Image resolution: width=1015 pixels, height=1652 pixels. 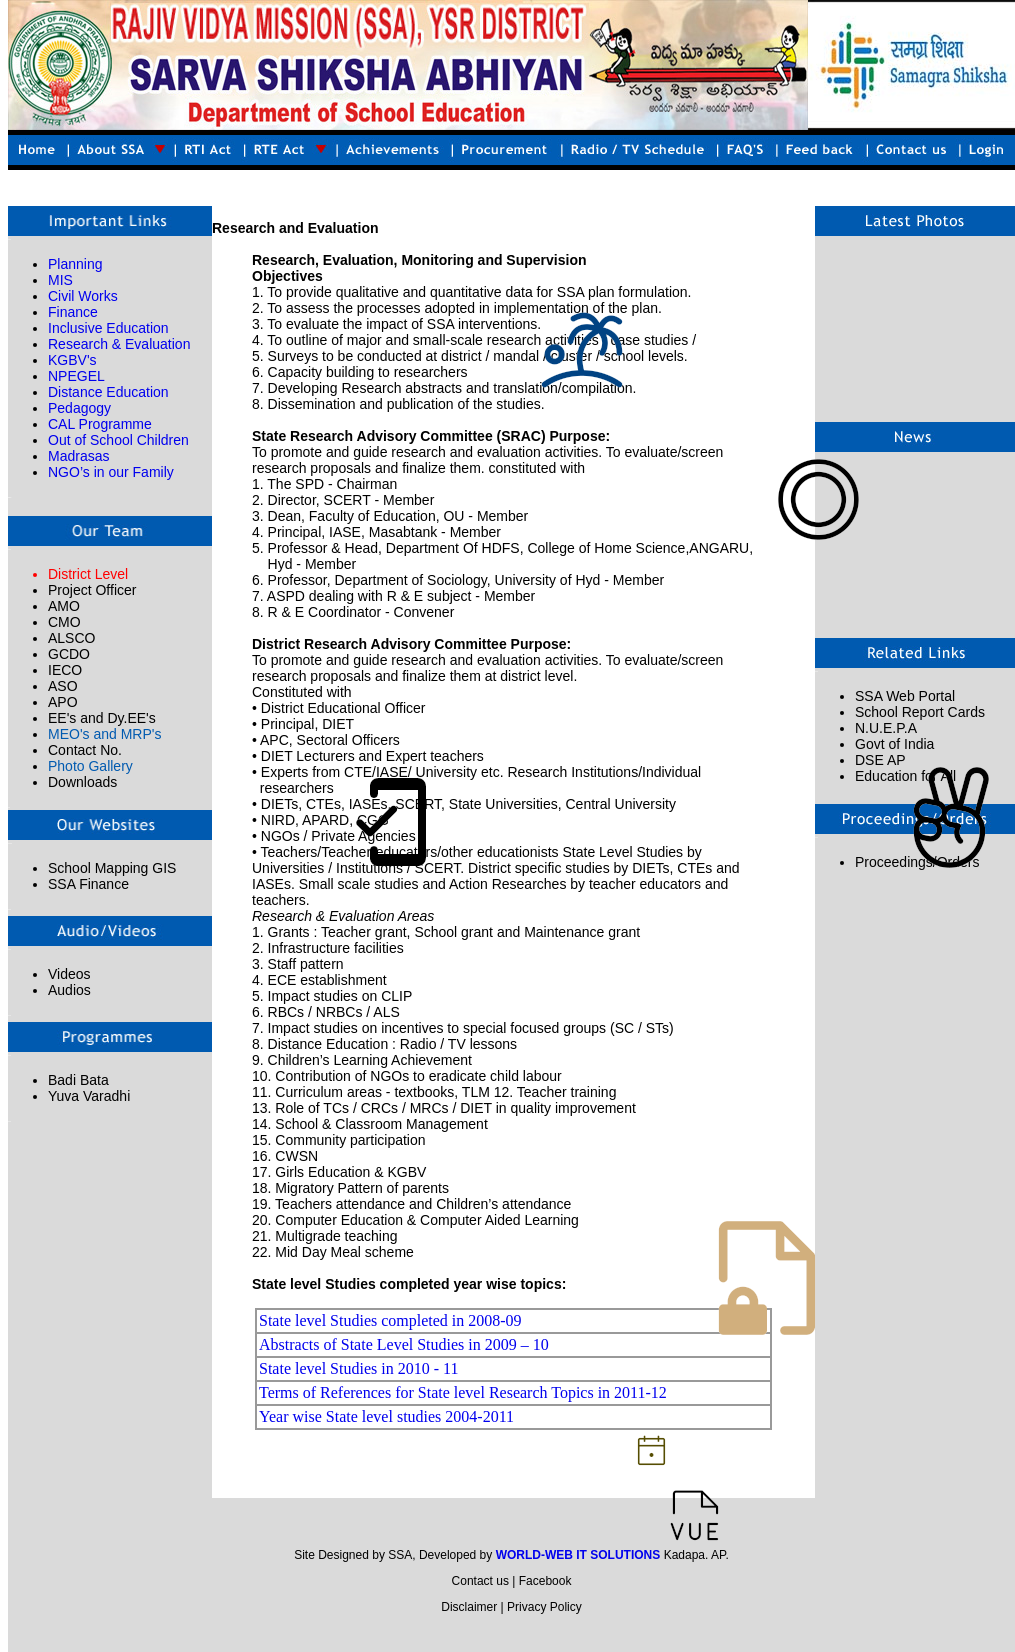 I want to click on access a password-protected file, so click(x=767, y=1278).